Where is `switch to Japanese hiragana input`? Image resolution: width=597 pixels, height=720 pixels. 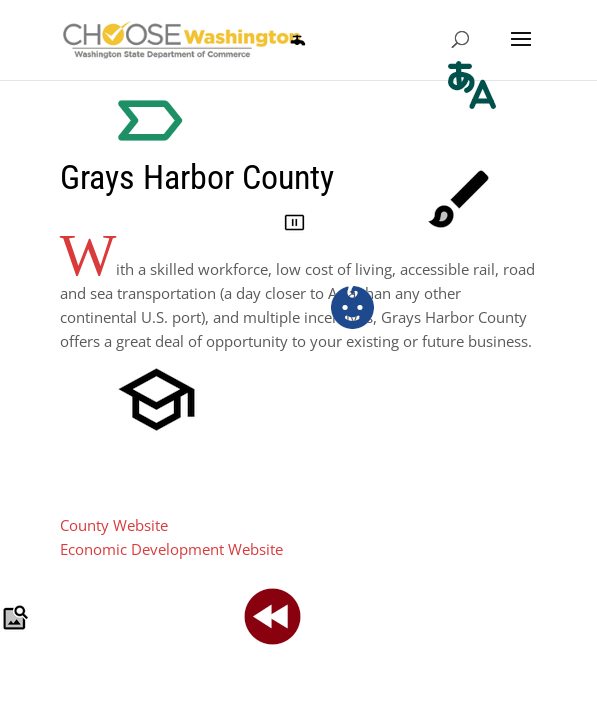 switch to Japanese hiragana input is located at coordinates (472, 85).